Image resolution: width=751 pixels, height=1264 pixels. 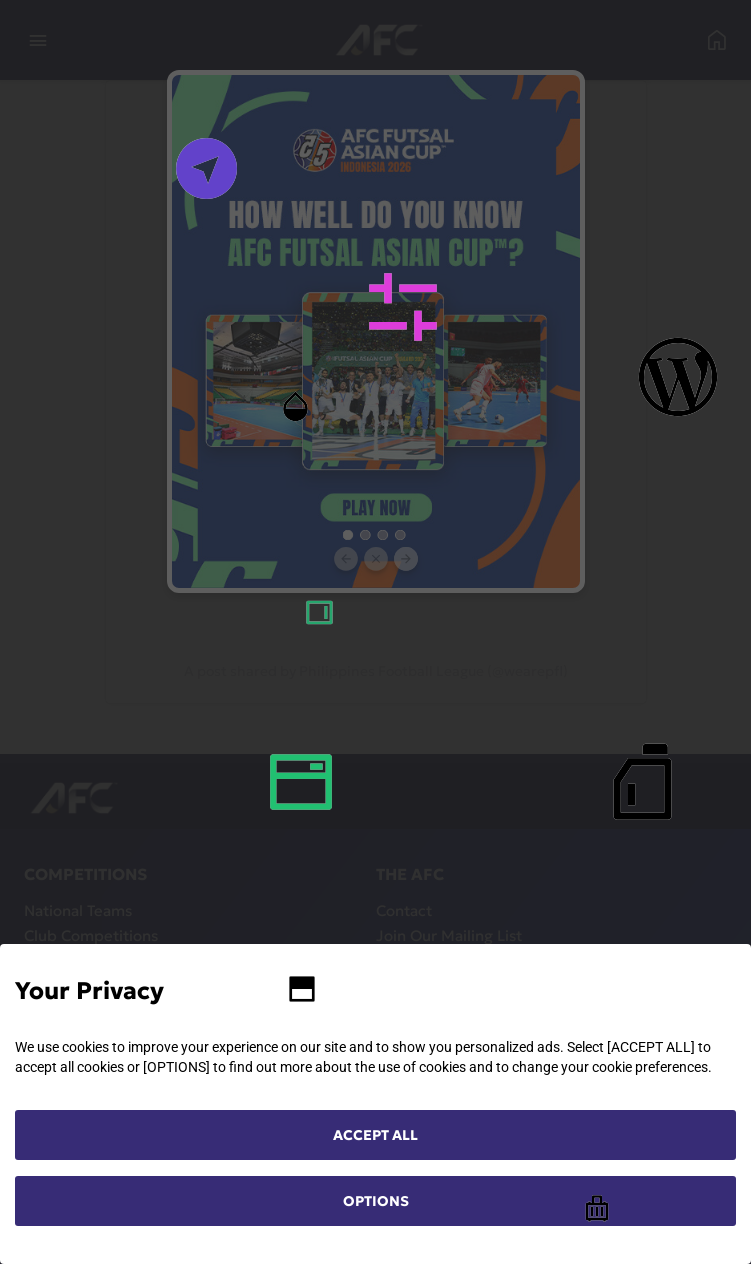 What do you see at coordinates (642, 783) in the screenshot?
I see `find nearby gas stations or fuel locations` at bounding box center [642, 783].